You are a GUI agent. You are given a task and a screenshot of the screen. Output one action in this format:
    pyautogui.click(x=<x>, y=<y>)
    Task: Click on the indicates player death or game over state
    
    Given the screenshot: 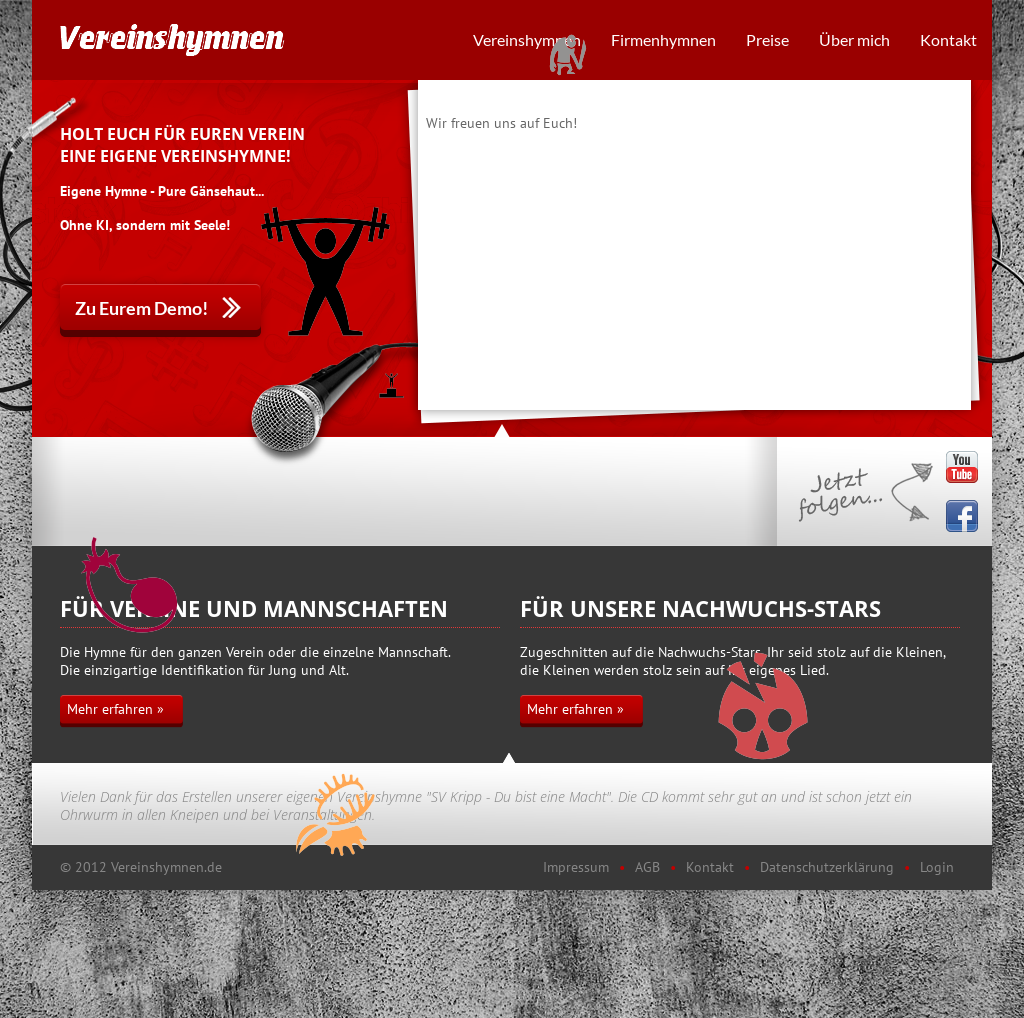 What is the action you would take?
    pyautogui.click(x=762, y=708)
    